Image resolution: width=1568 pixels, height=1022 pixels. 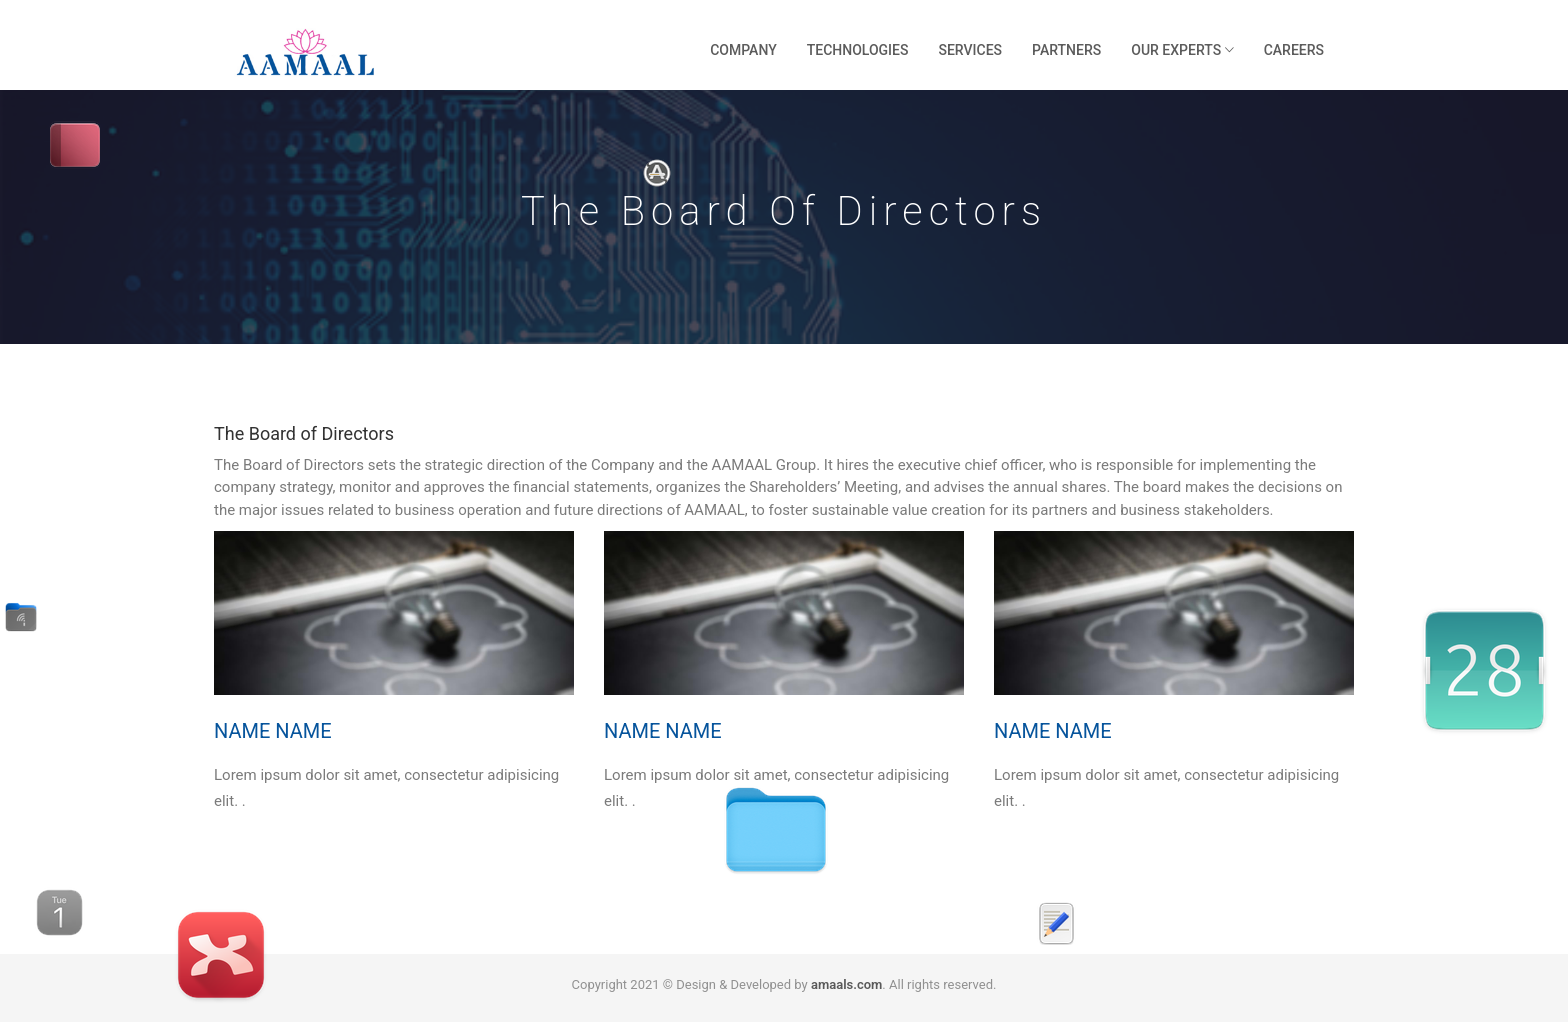 What do you see at coordinates (221, 955) in the screenshot?
I see `open xmind mind mapping application` at bounding box center [221, 955].